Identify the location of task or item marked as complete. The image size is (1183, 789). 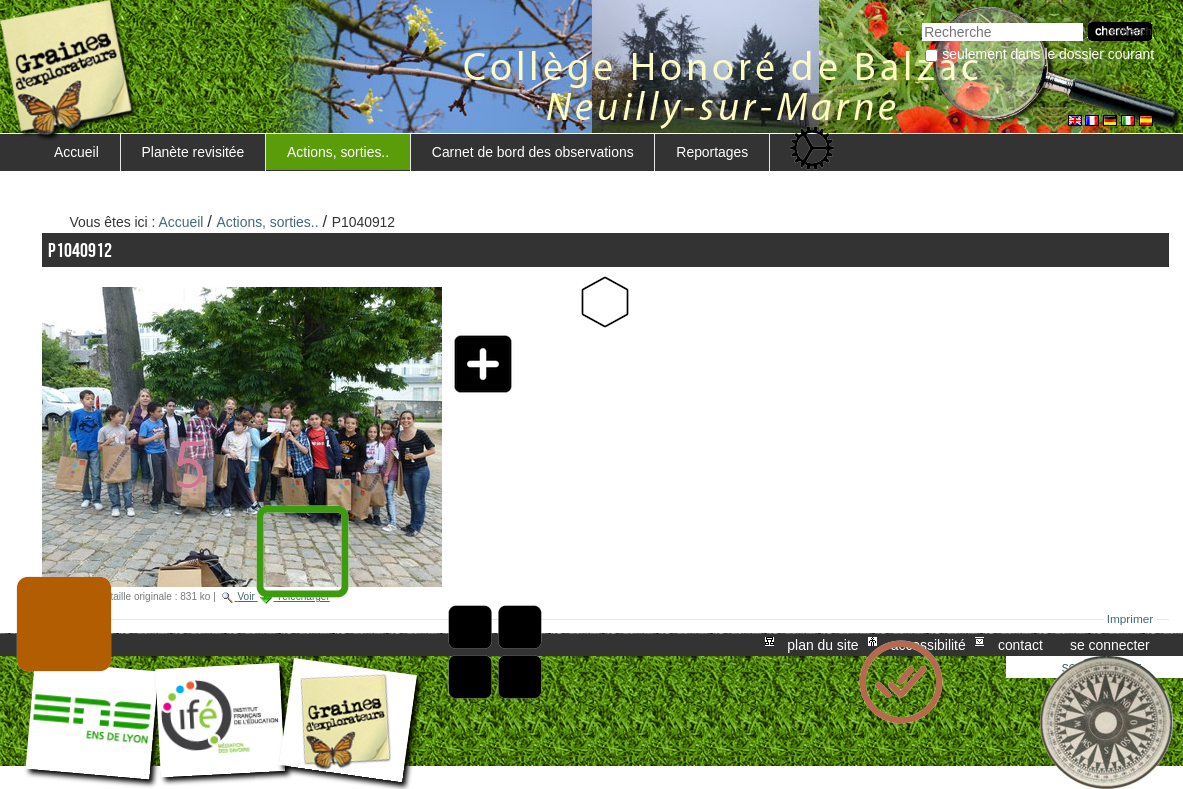
(901, 682).